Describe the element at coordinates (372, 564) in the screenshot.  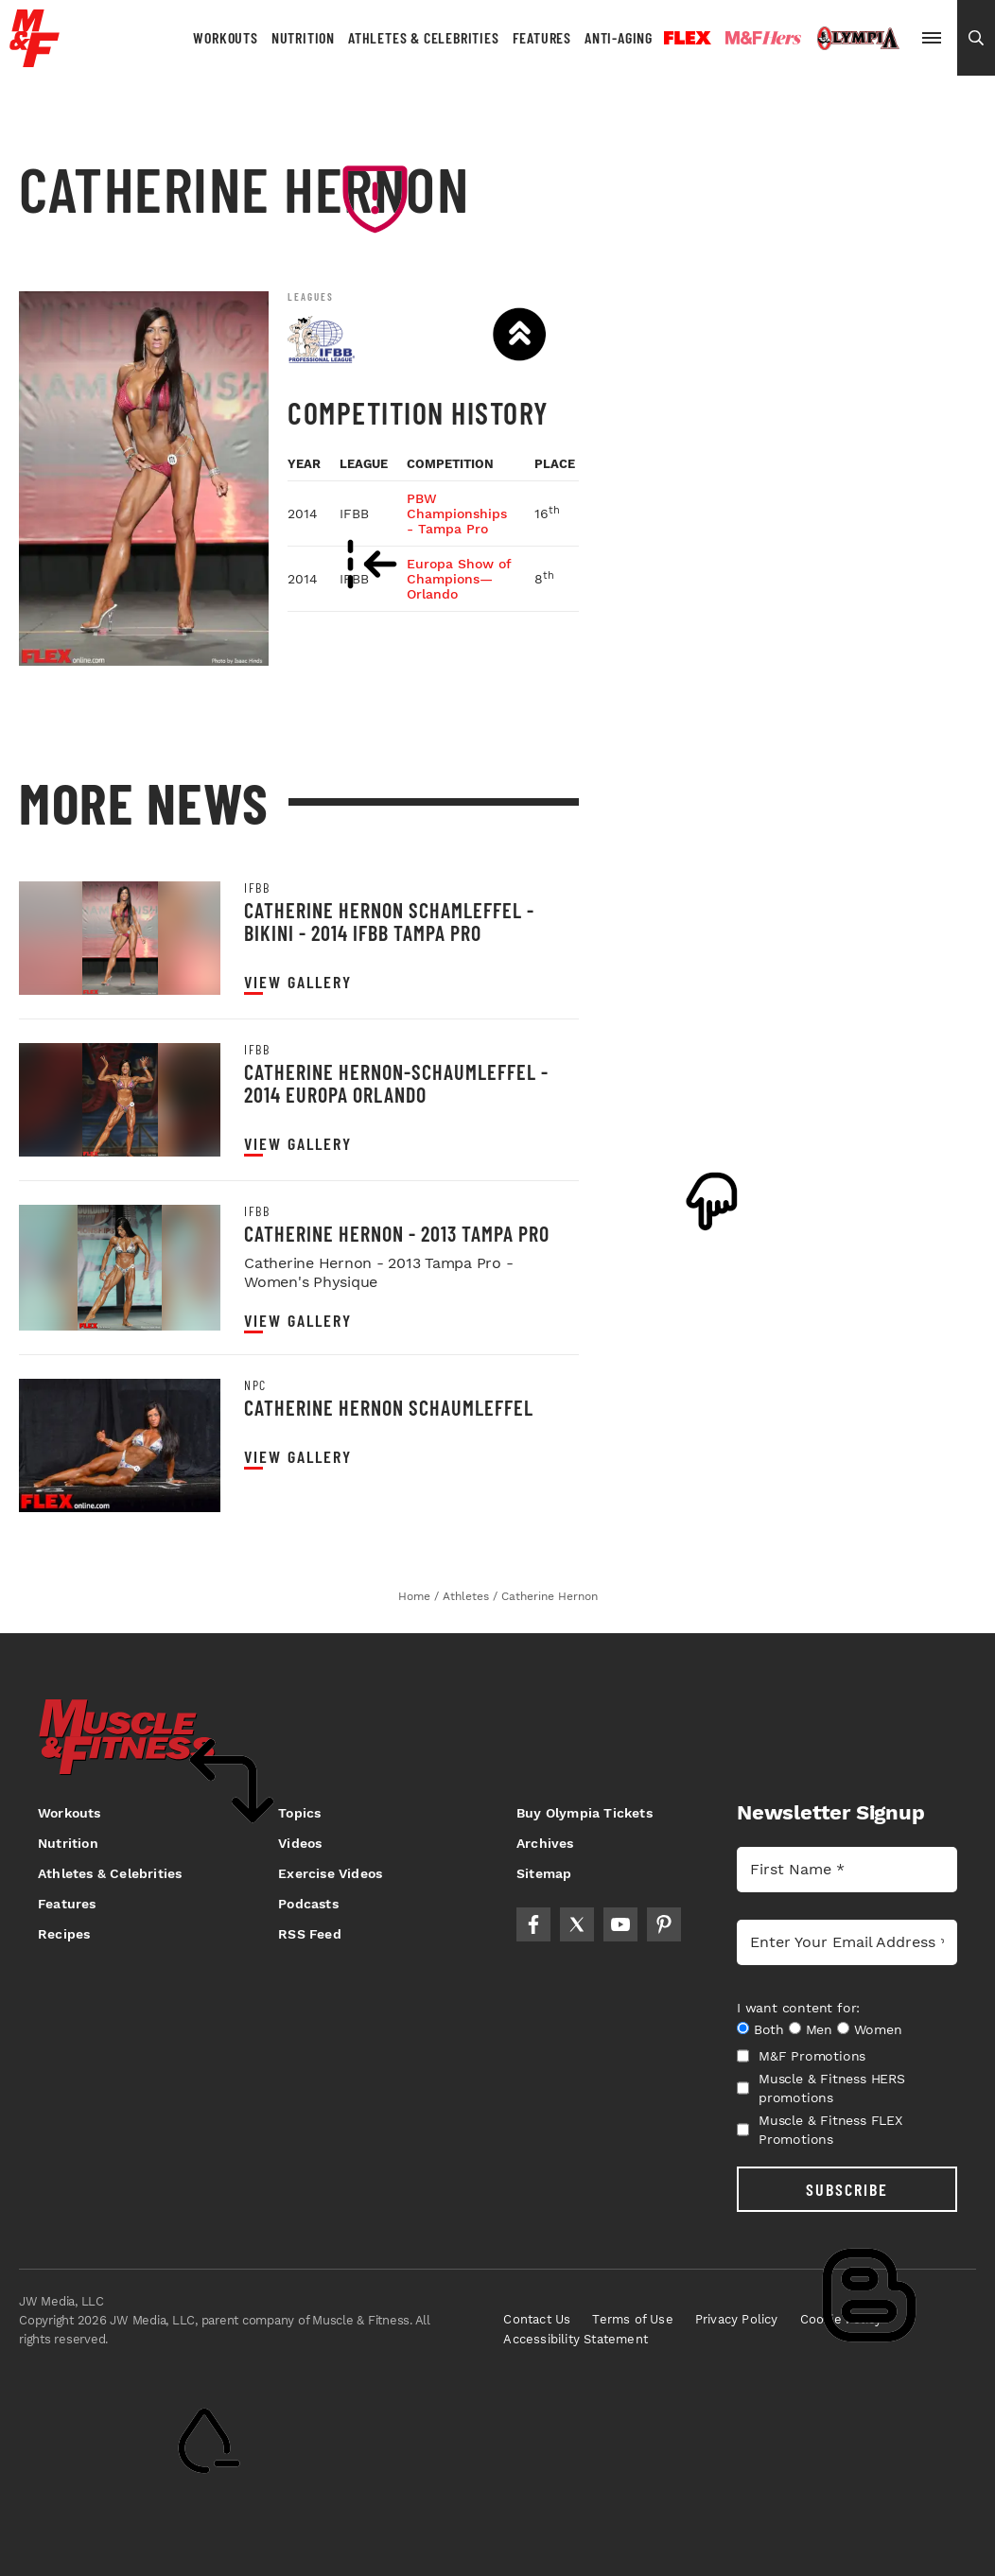
I see `collapse panel to the left` at that location.